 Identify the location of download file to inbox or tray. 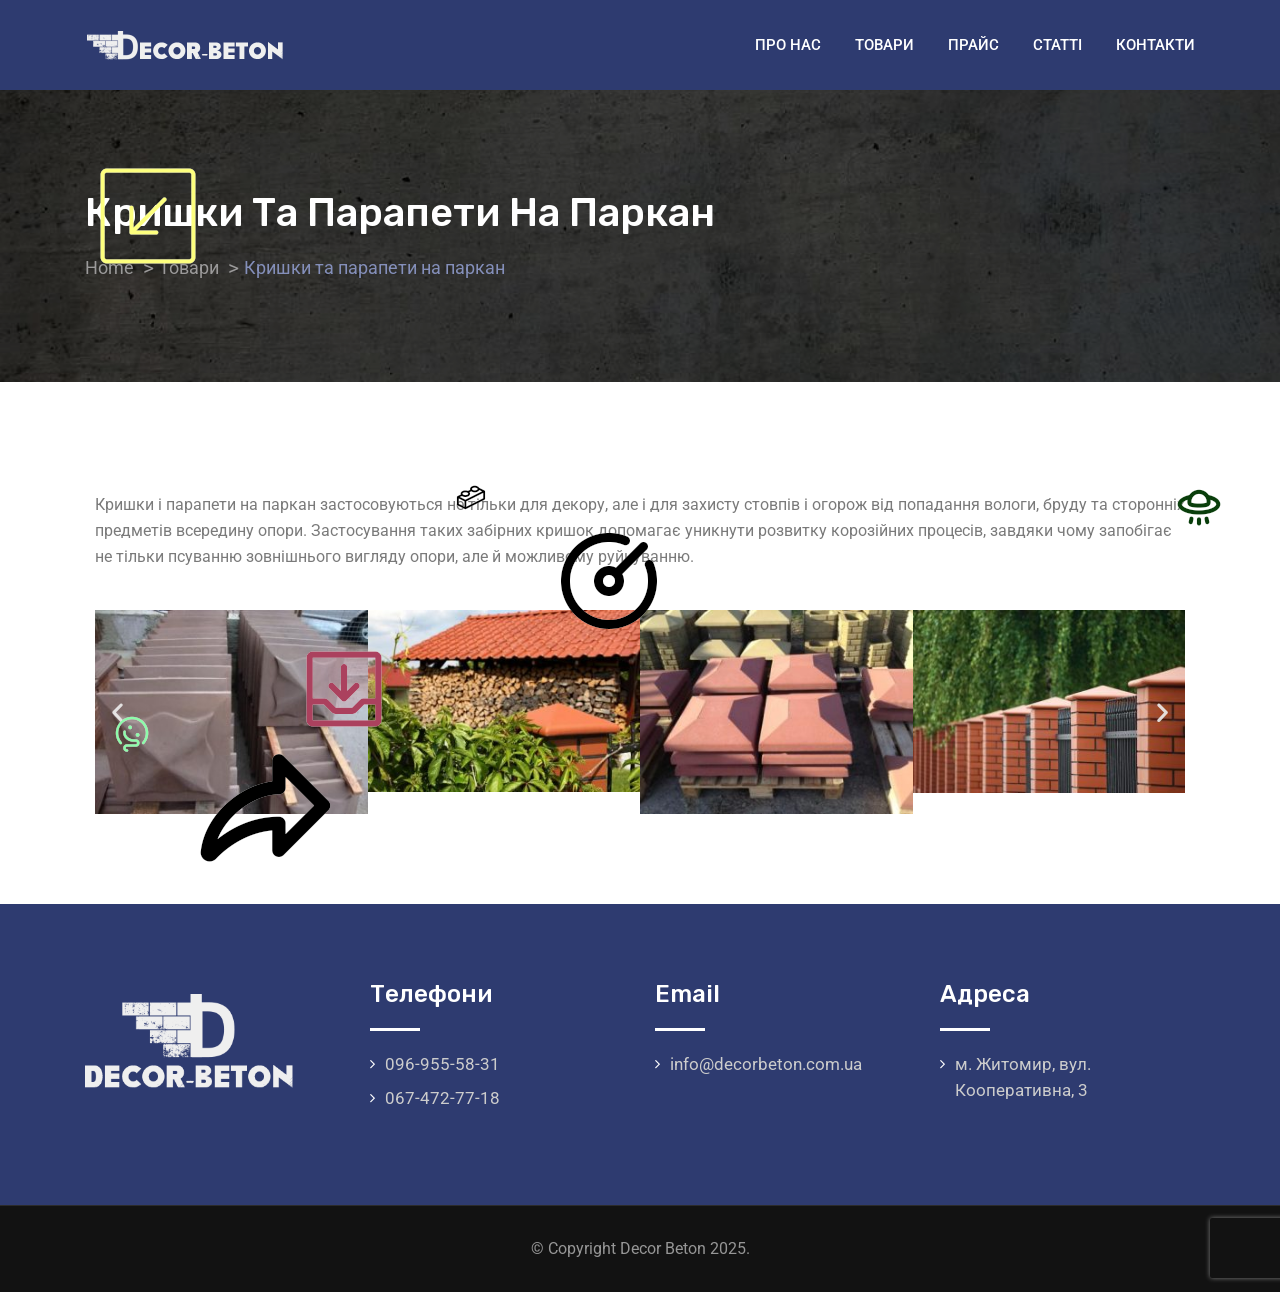
(344, 689).